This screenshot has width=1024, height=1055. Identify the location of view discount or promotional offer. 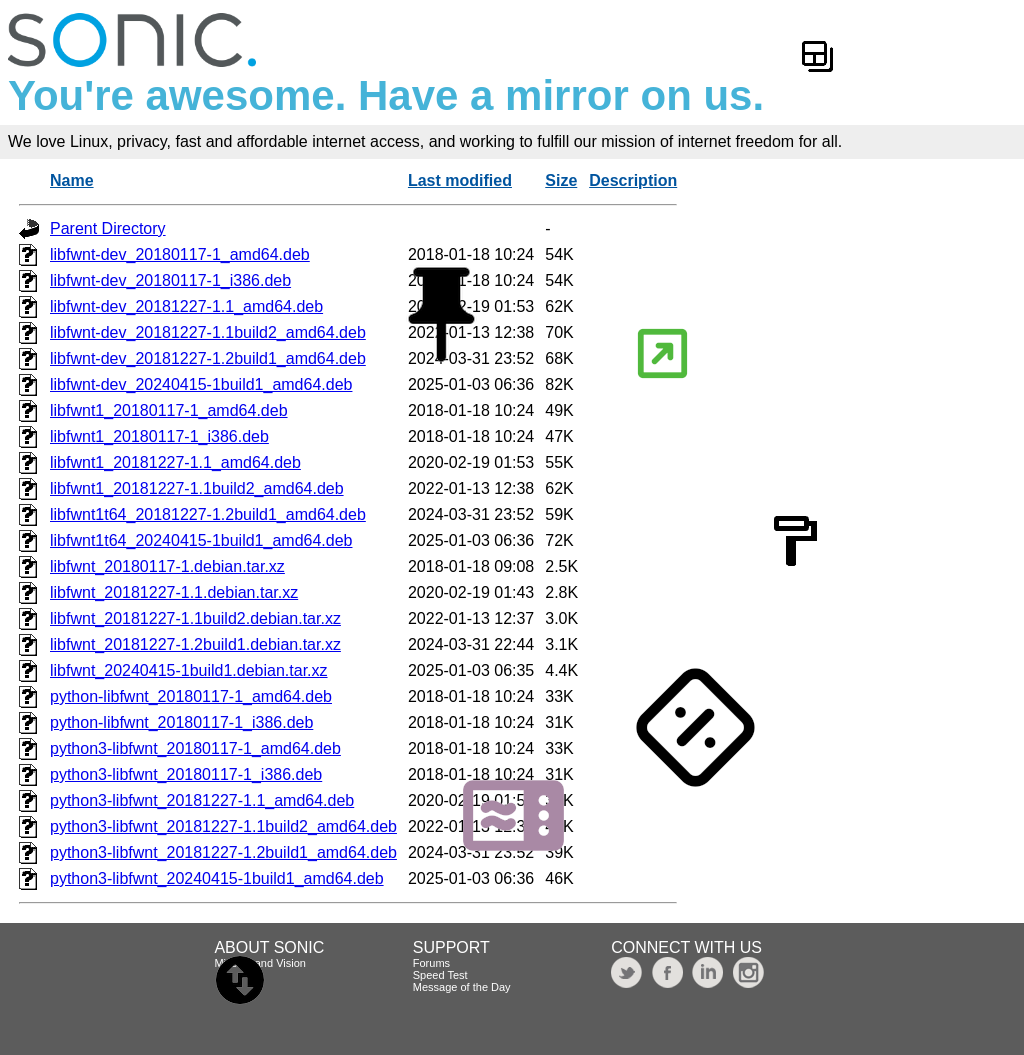
(695, 727).